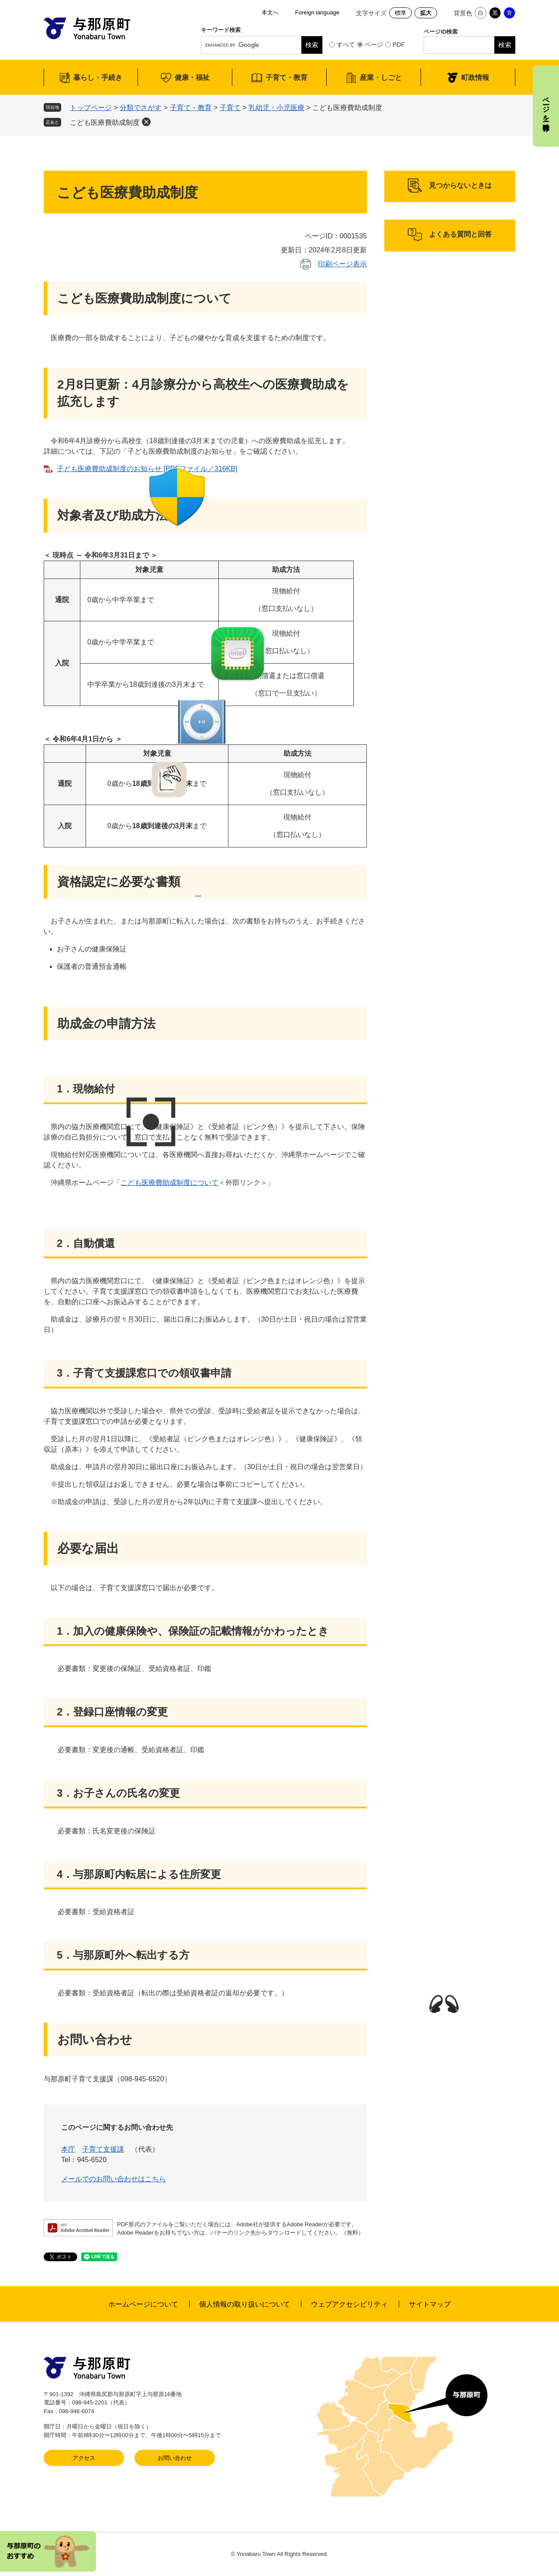 This screenshot has height=2576, width=559. I want to click on represents a mac mini device in system settings, so click(198, 895).